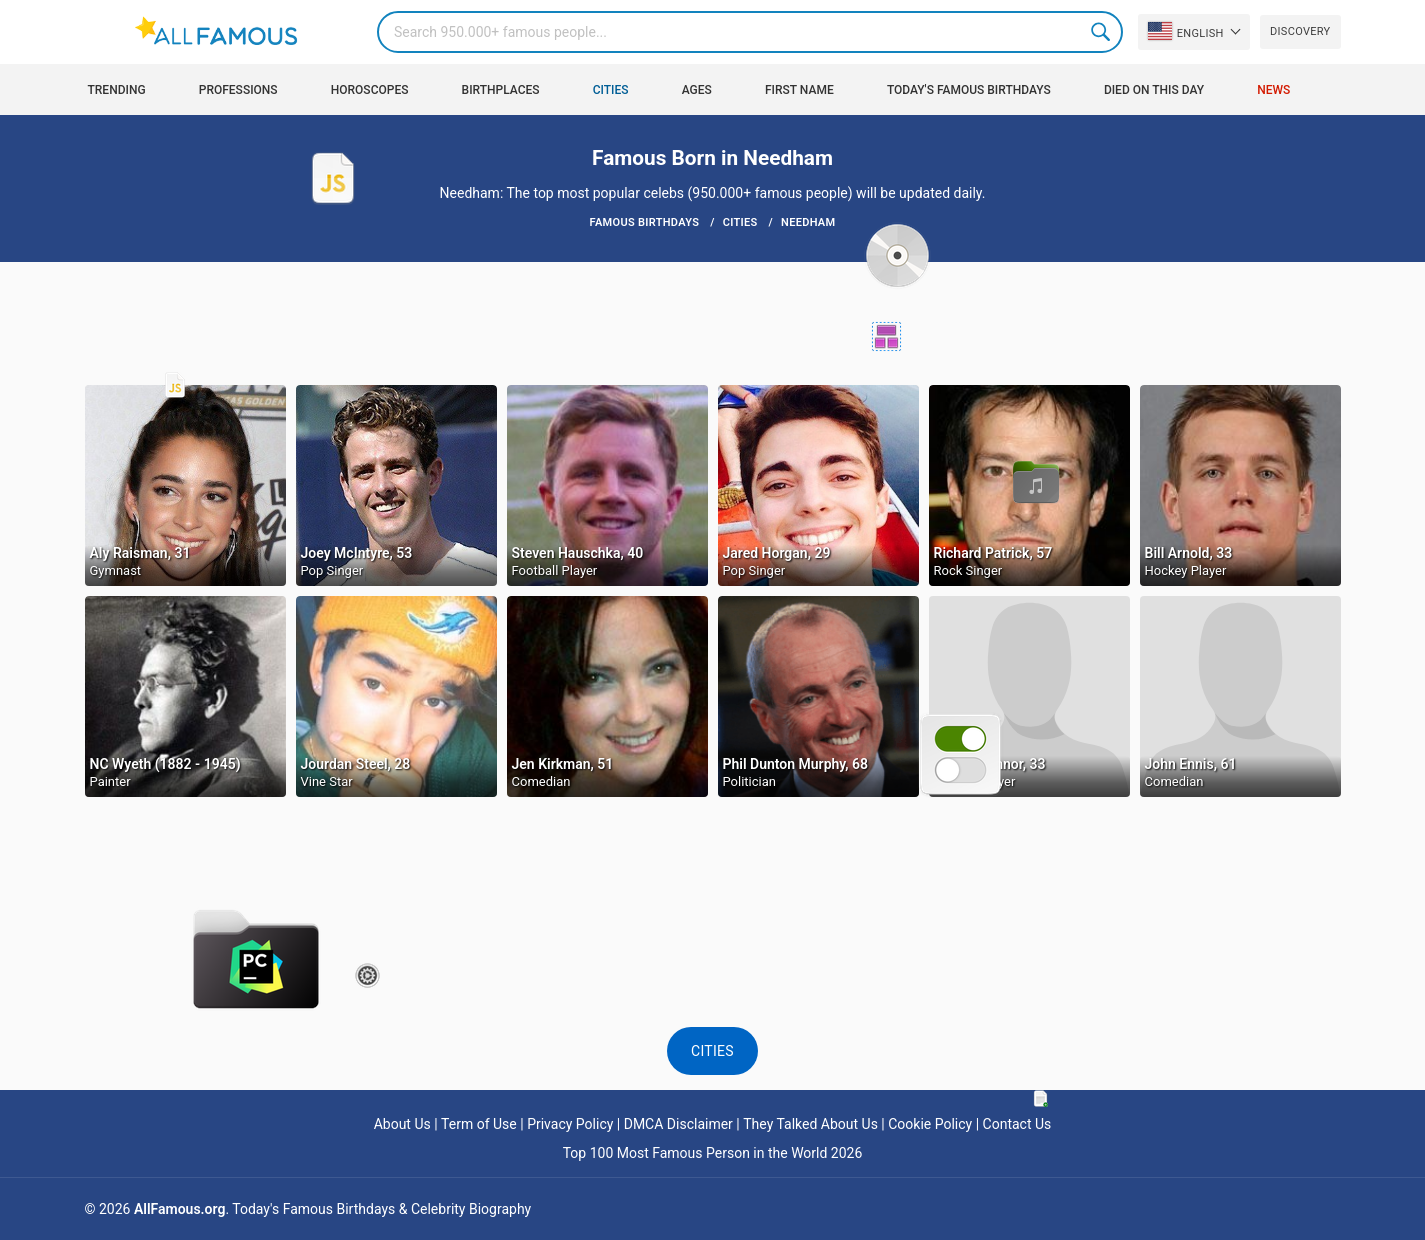  I want to click on a javascript source file, so click(175, 385).